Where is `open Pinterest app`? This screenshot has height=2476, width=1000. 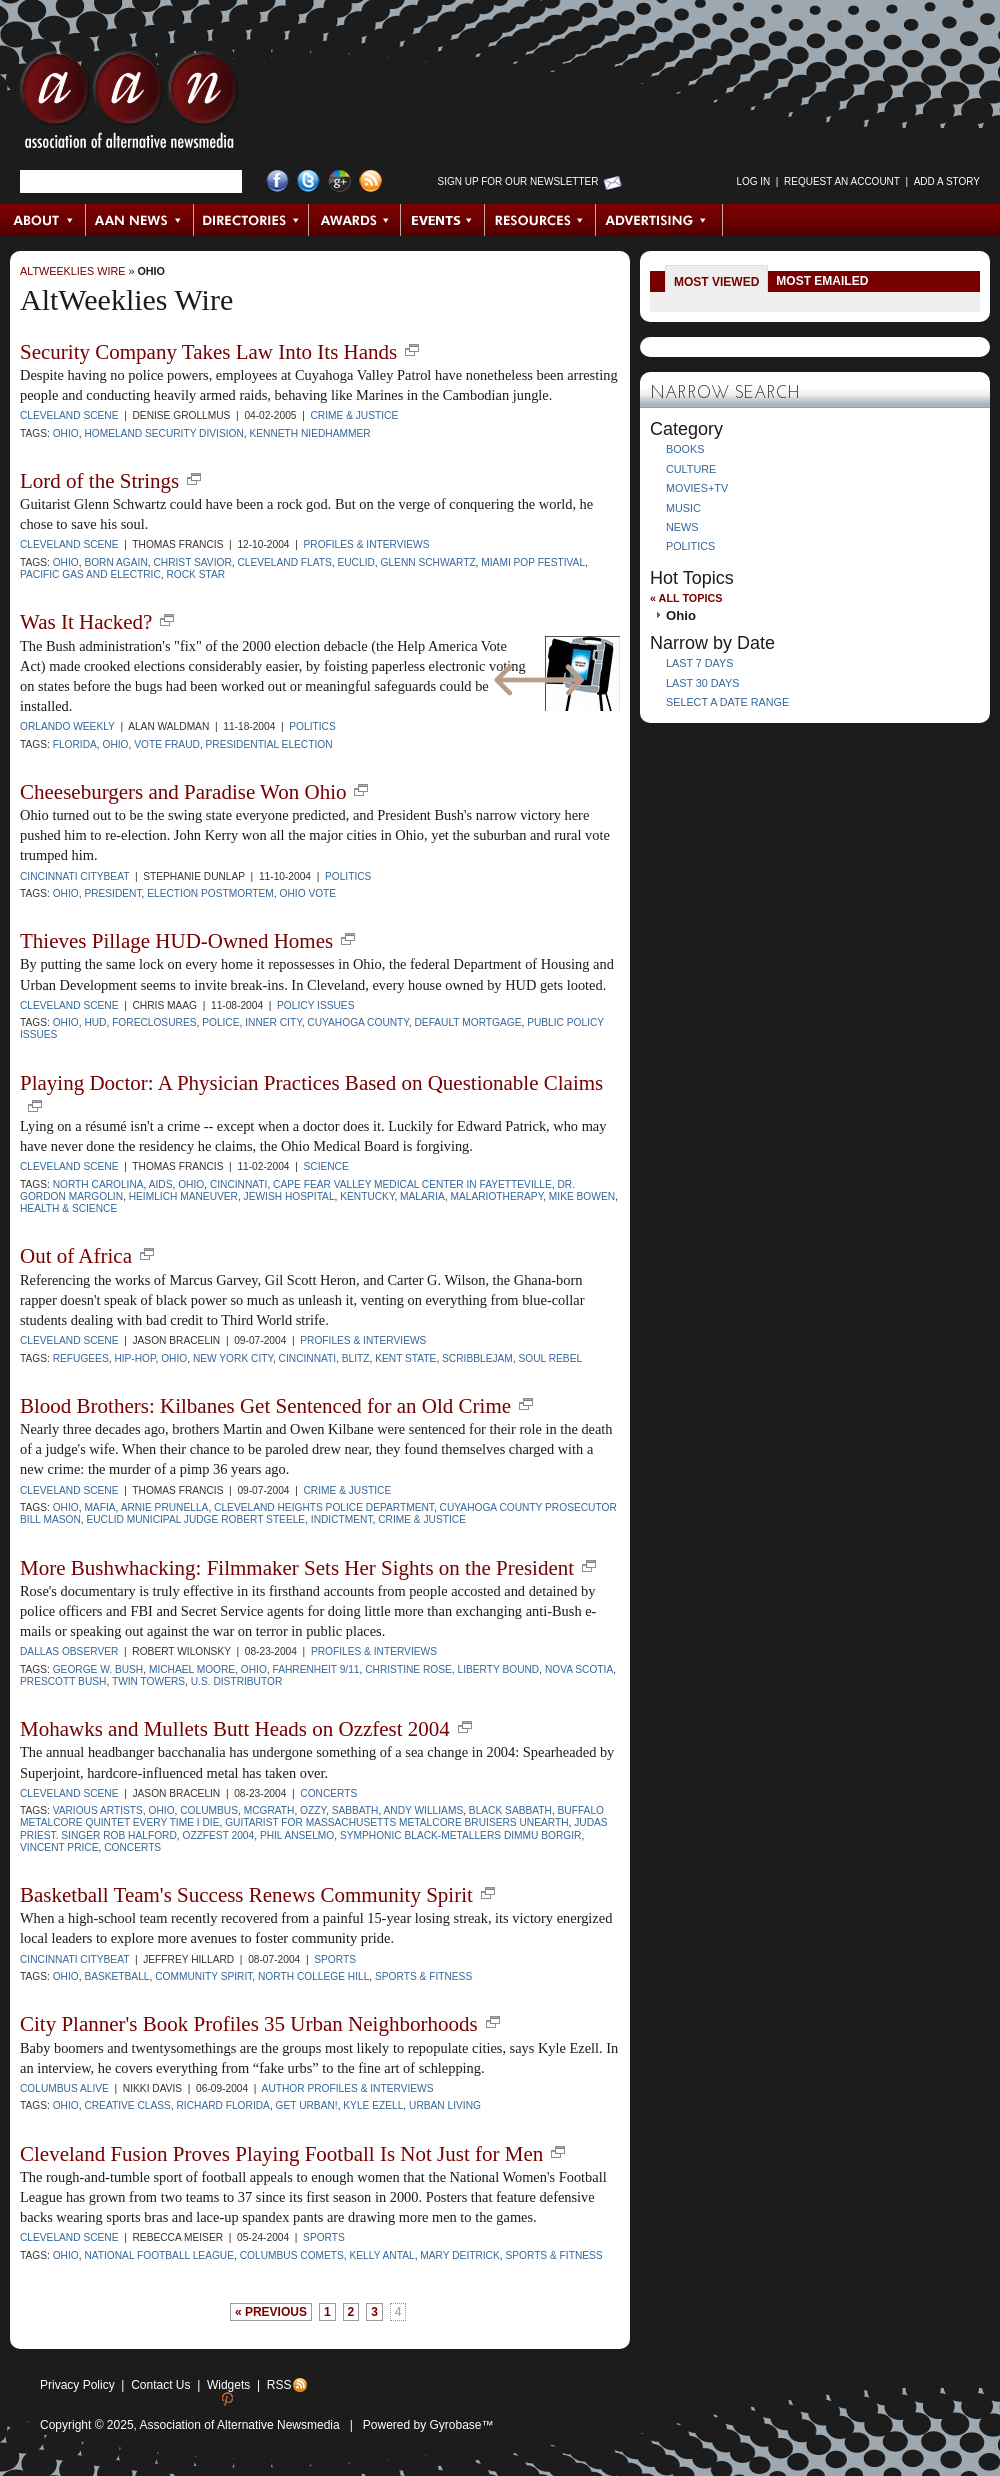 open Pinterest app is located at coordinates (227, 2399).